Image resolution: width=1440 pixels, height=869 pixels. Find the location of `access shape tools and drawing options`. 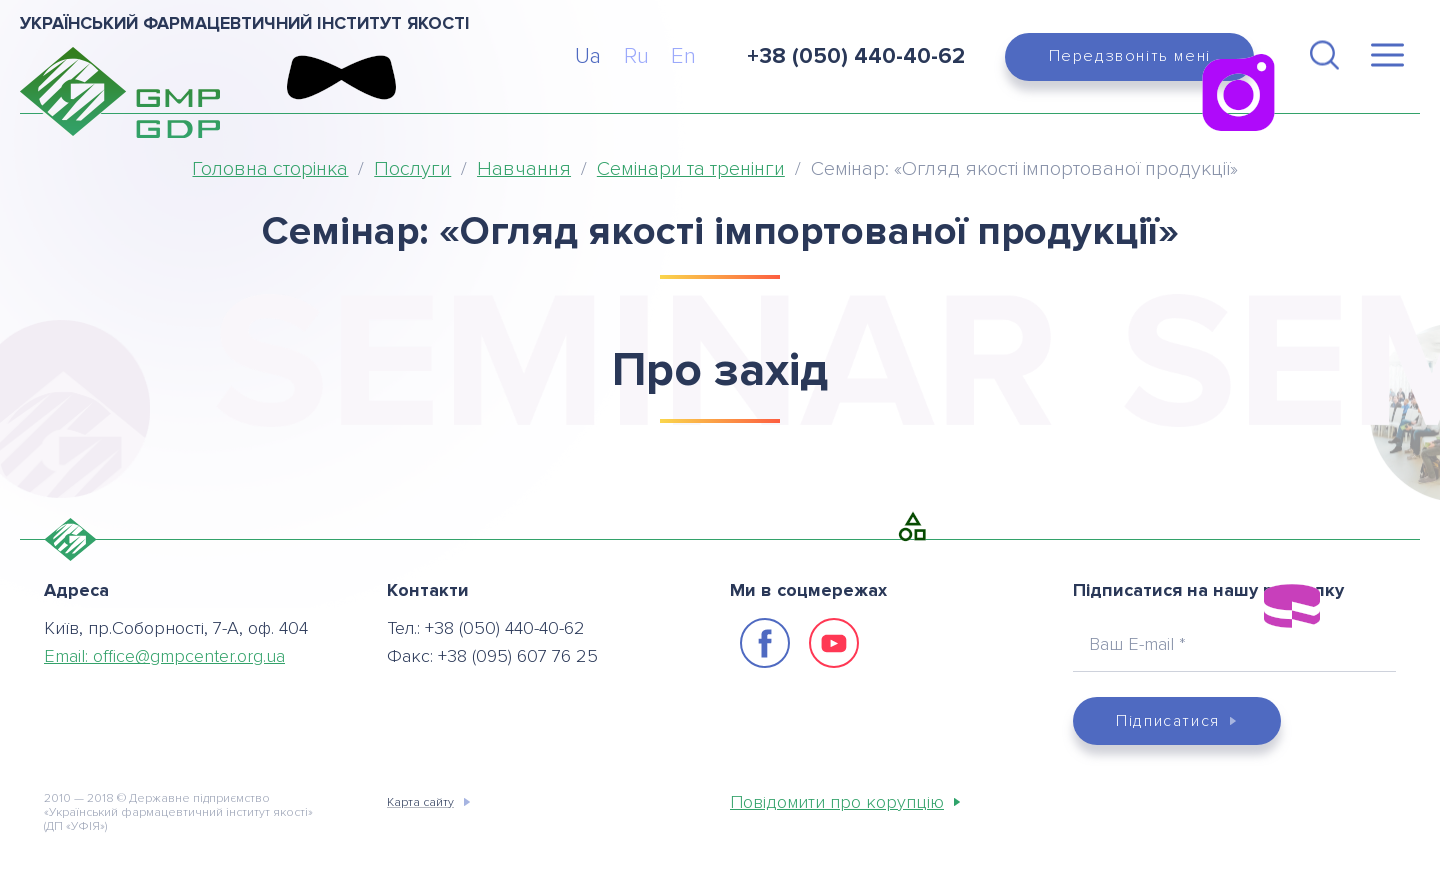

access shape tools and drawing options is located at coordinates (913, 527).